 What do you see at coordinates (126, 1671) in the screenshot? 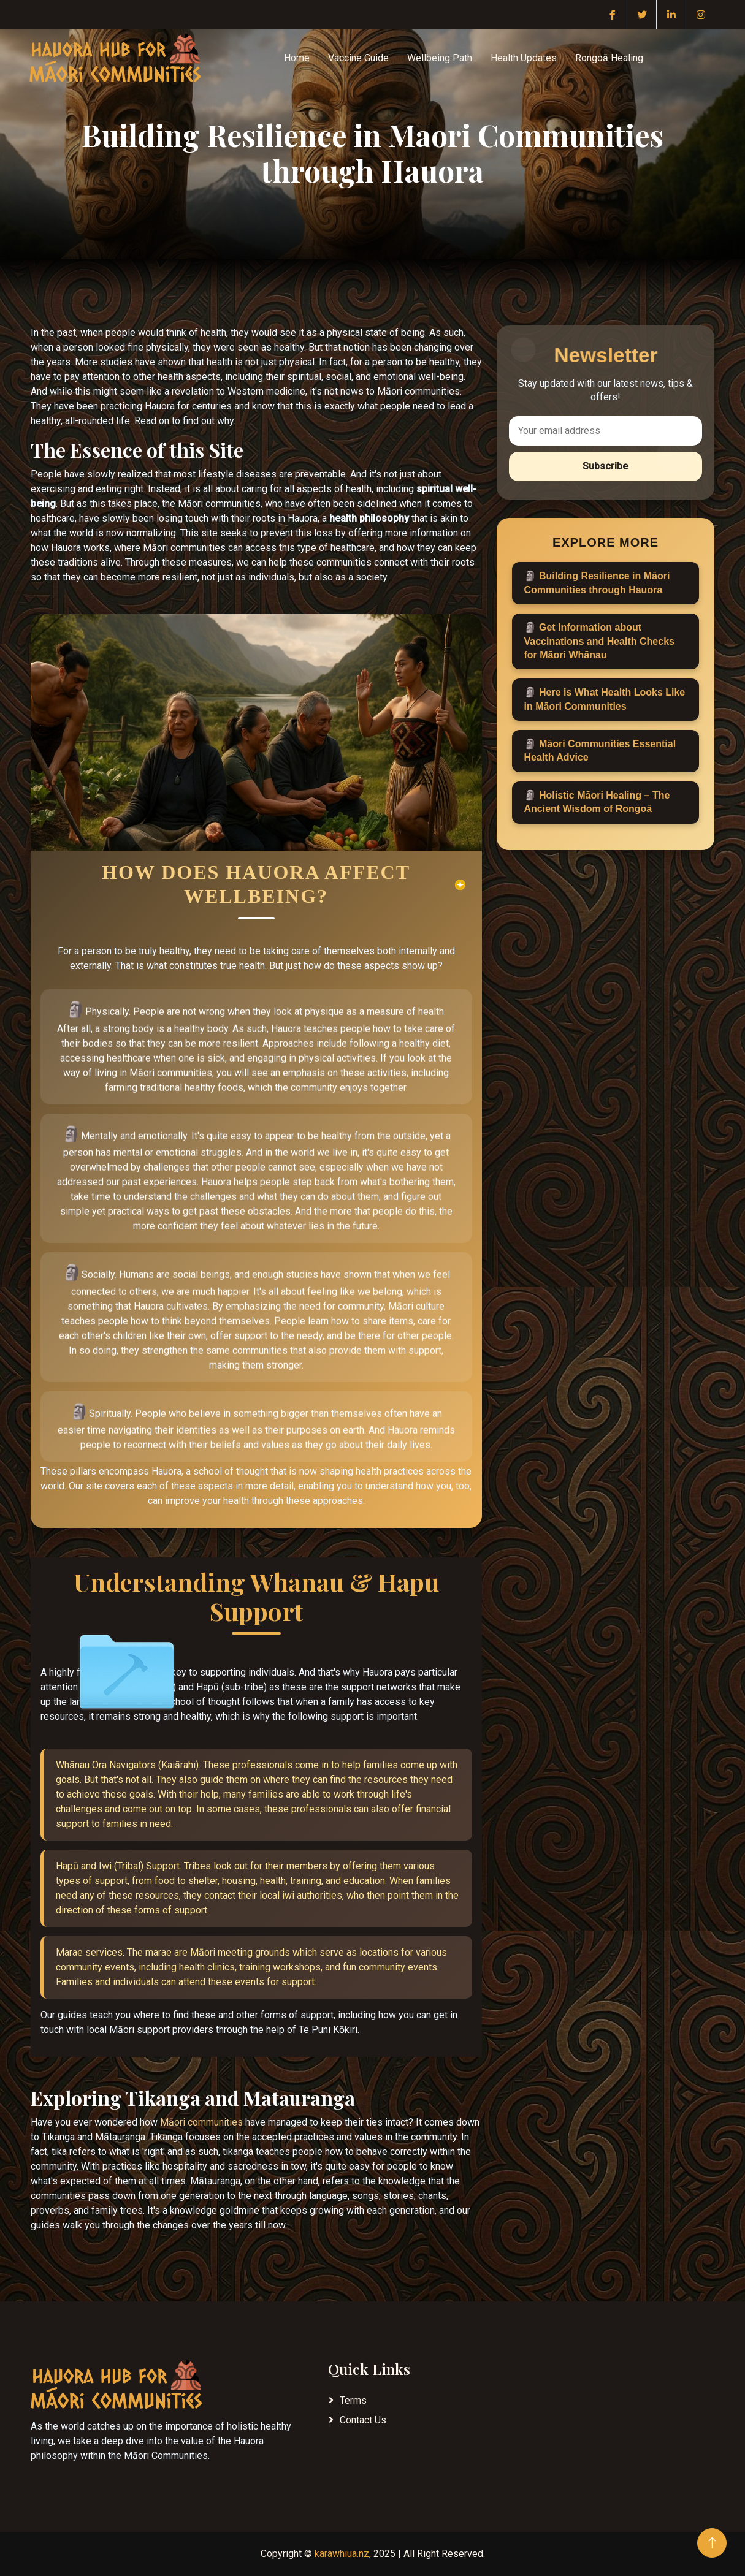
I see `open developer tools and resources folder` at bounding box center [126, 1671].